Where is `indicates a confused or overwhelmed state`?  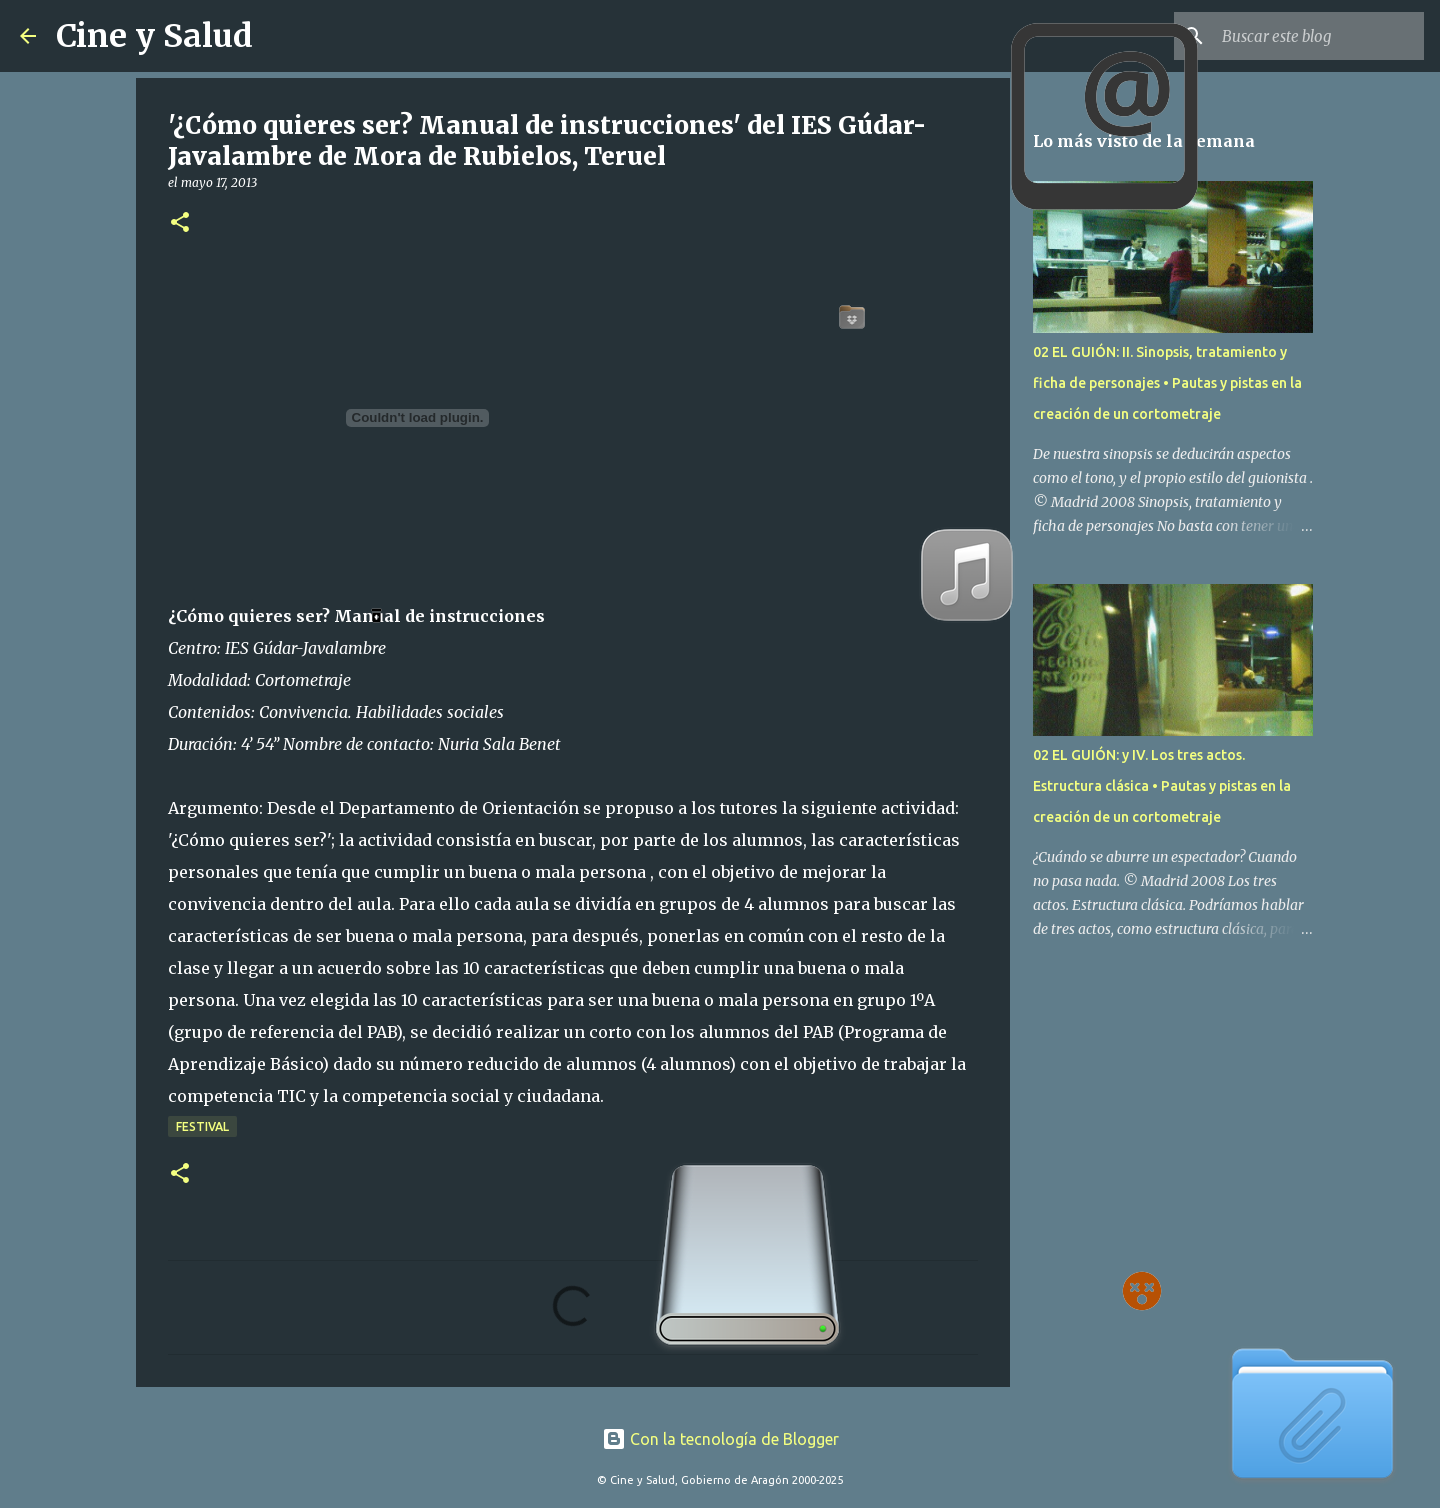
indicates a confused or overwhelmed state is located at coordinates (1142, 1291).